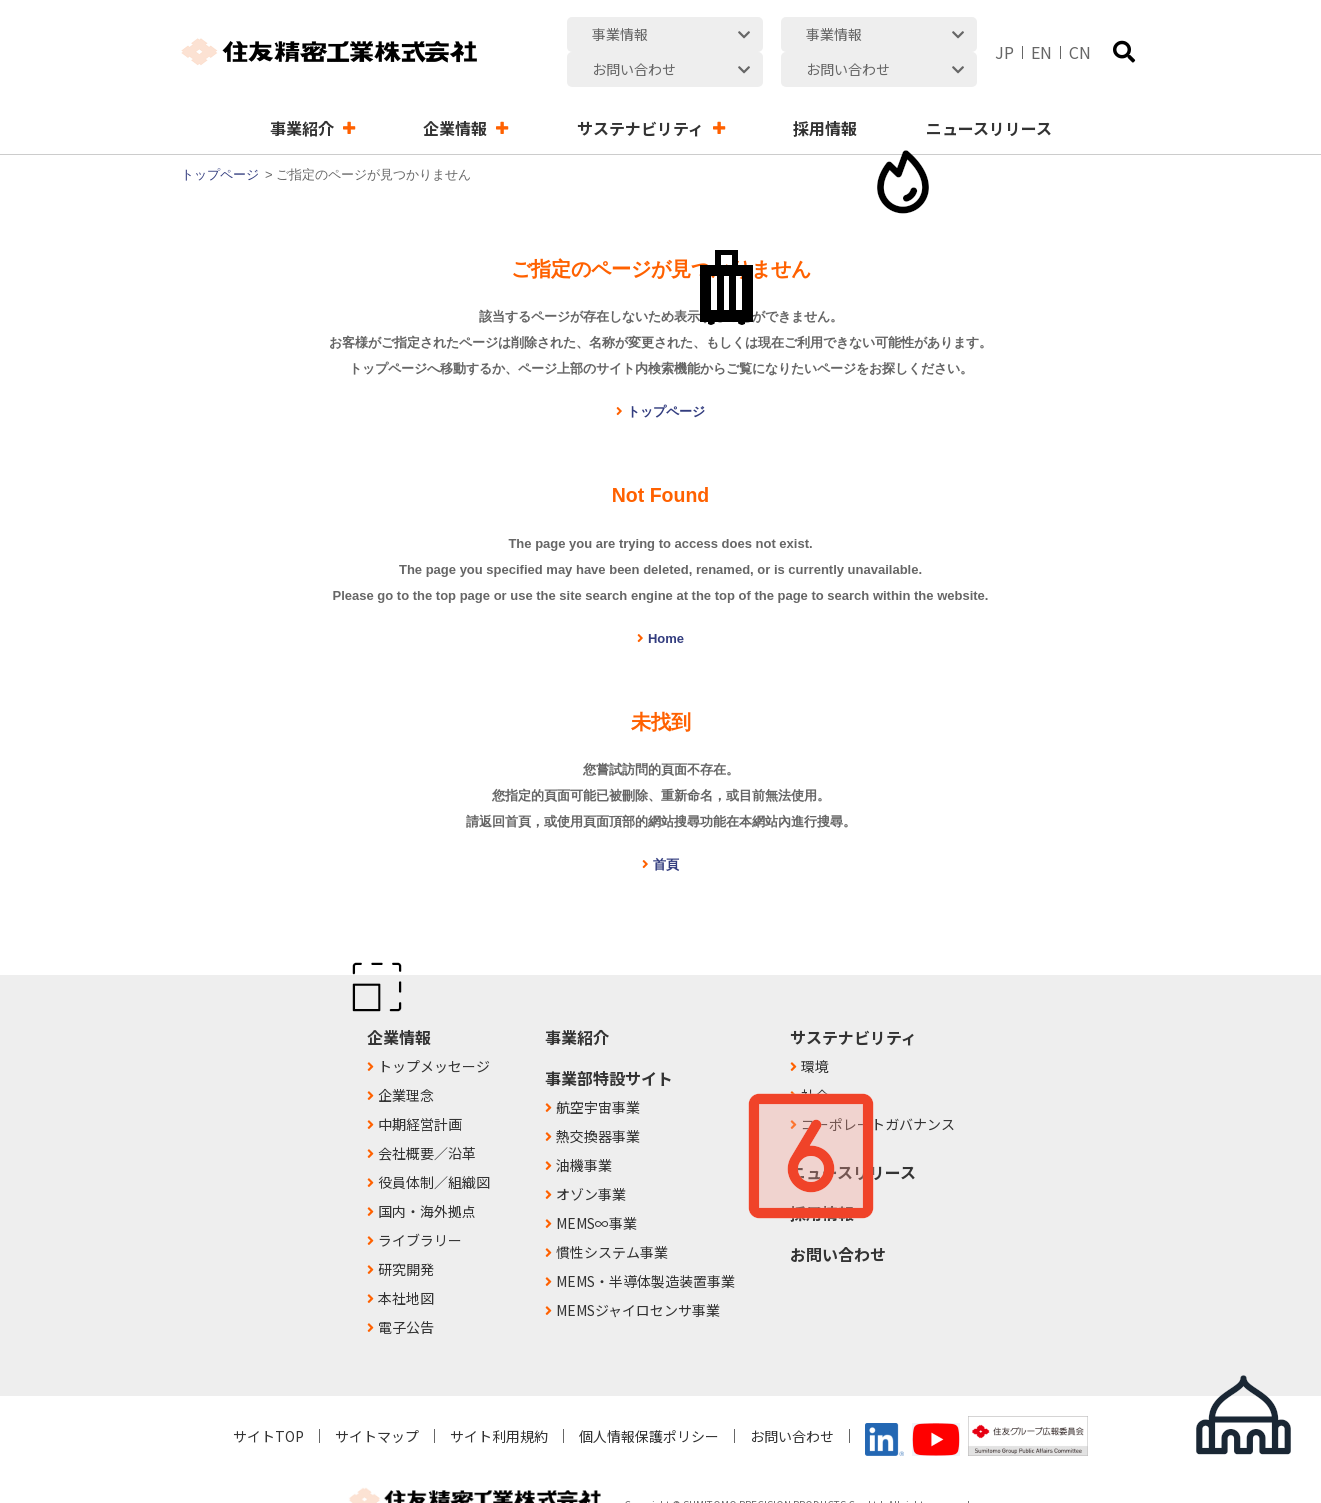  I want to click on resize a window or element, so click(377, 987).